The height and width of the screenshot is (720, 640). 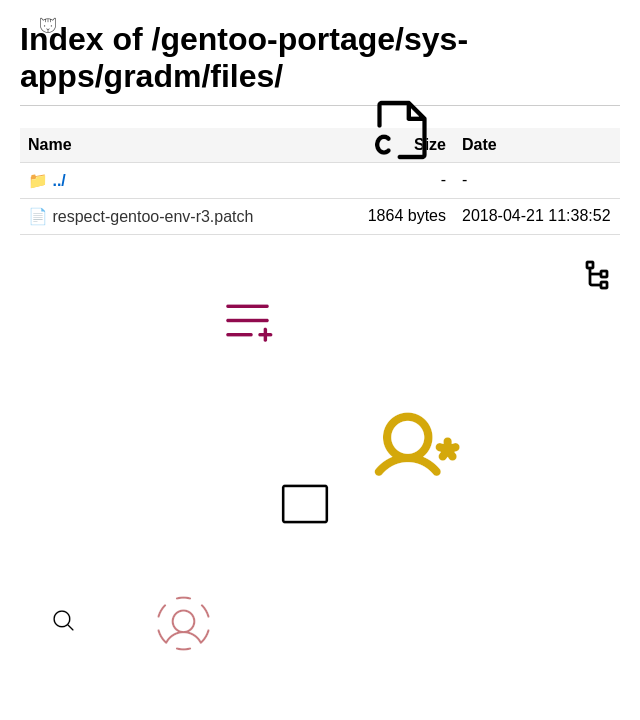 I want to click on select or crop a rectangular area, so click(x=305, y=504).